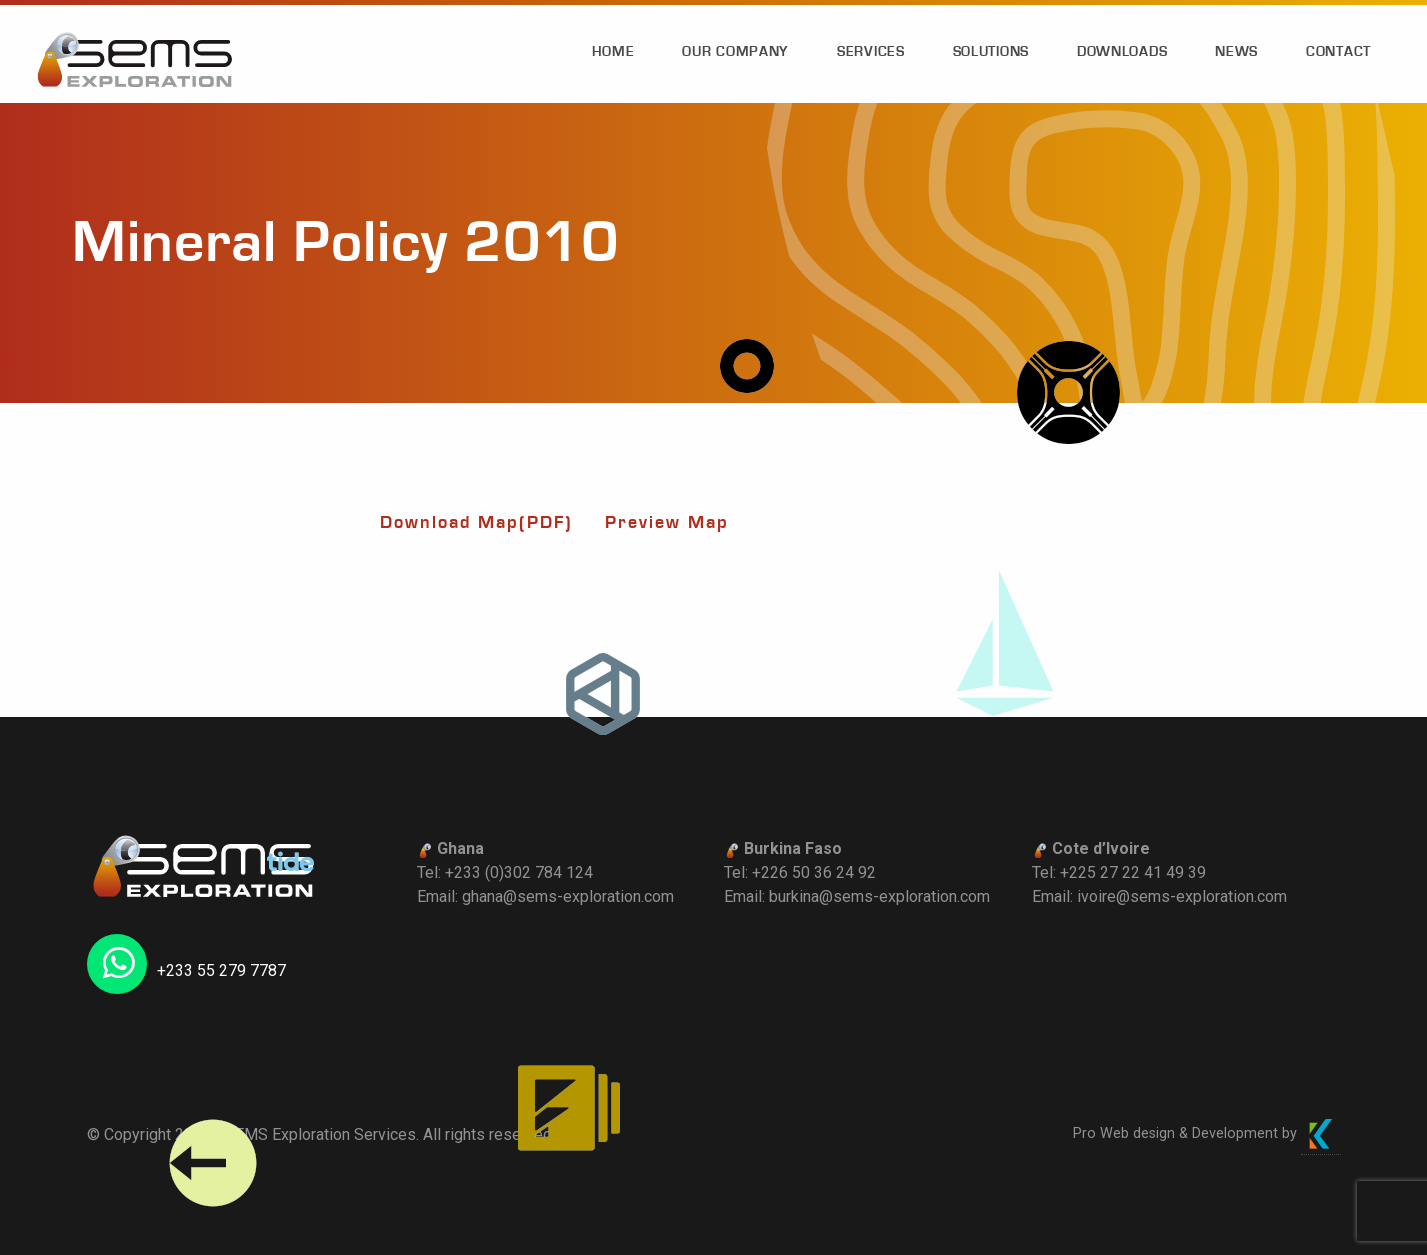 This screenshot has height=1255, width=1427. I want to click on open Formstack form builder, so click(569, 1108).